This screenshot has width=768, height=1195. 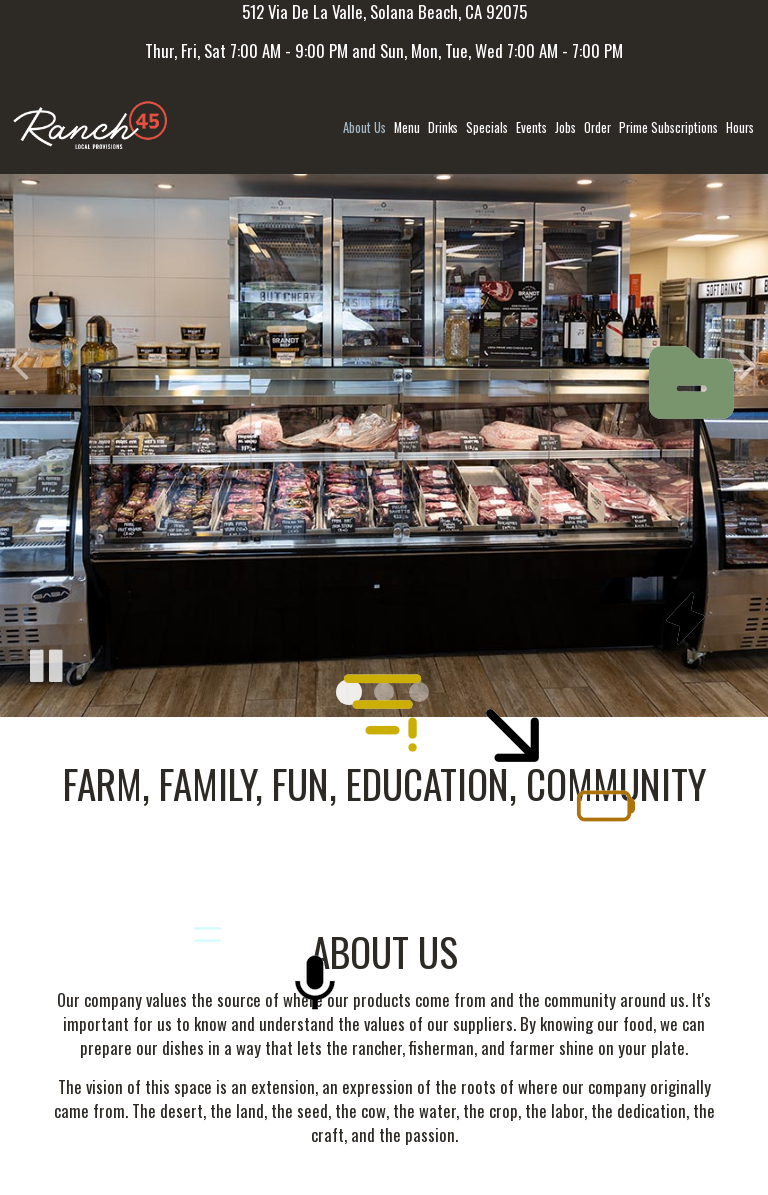 What do you see at coordinates (315, 981) in the screenshot?
I see `tap to use voice input` at bounding box center [315, 981].